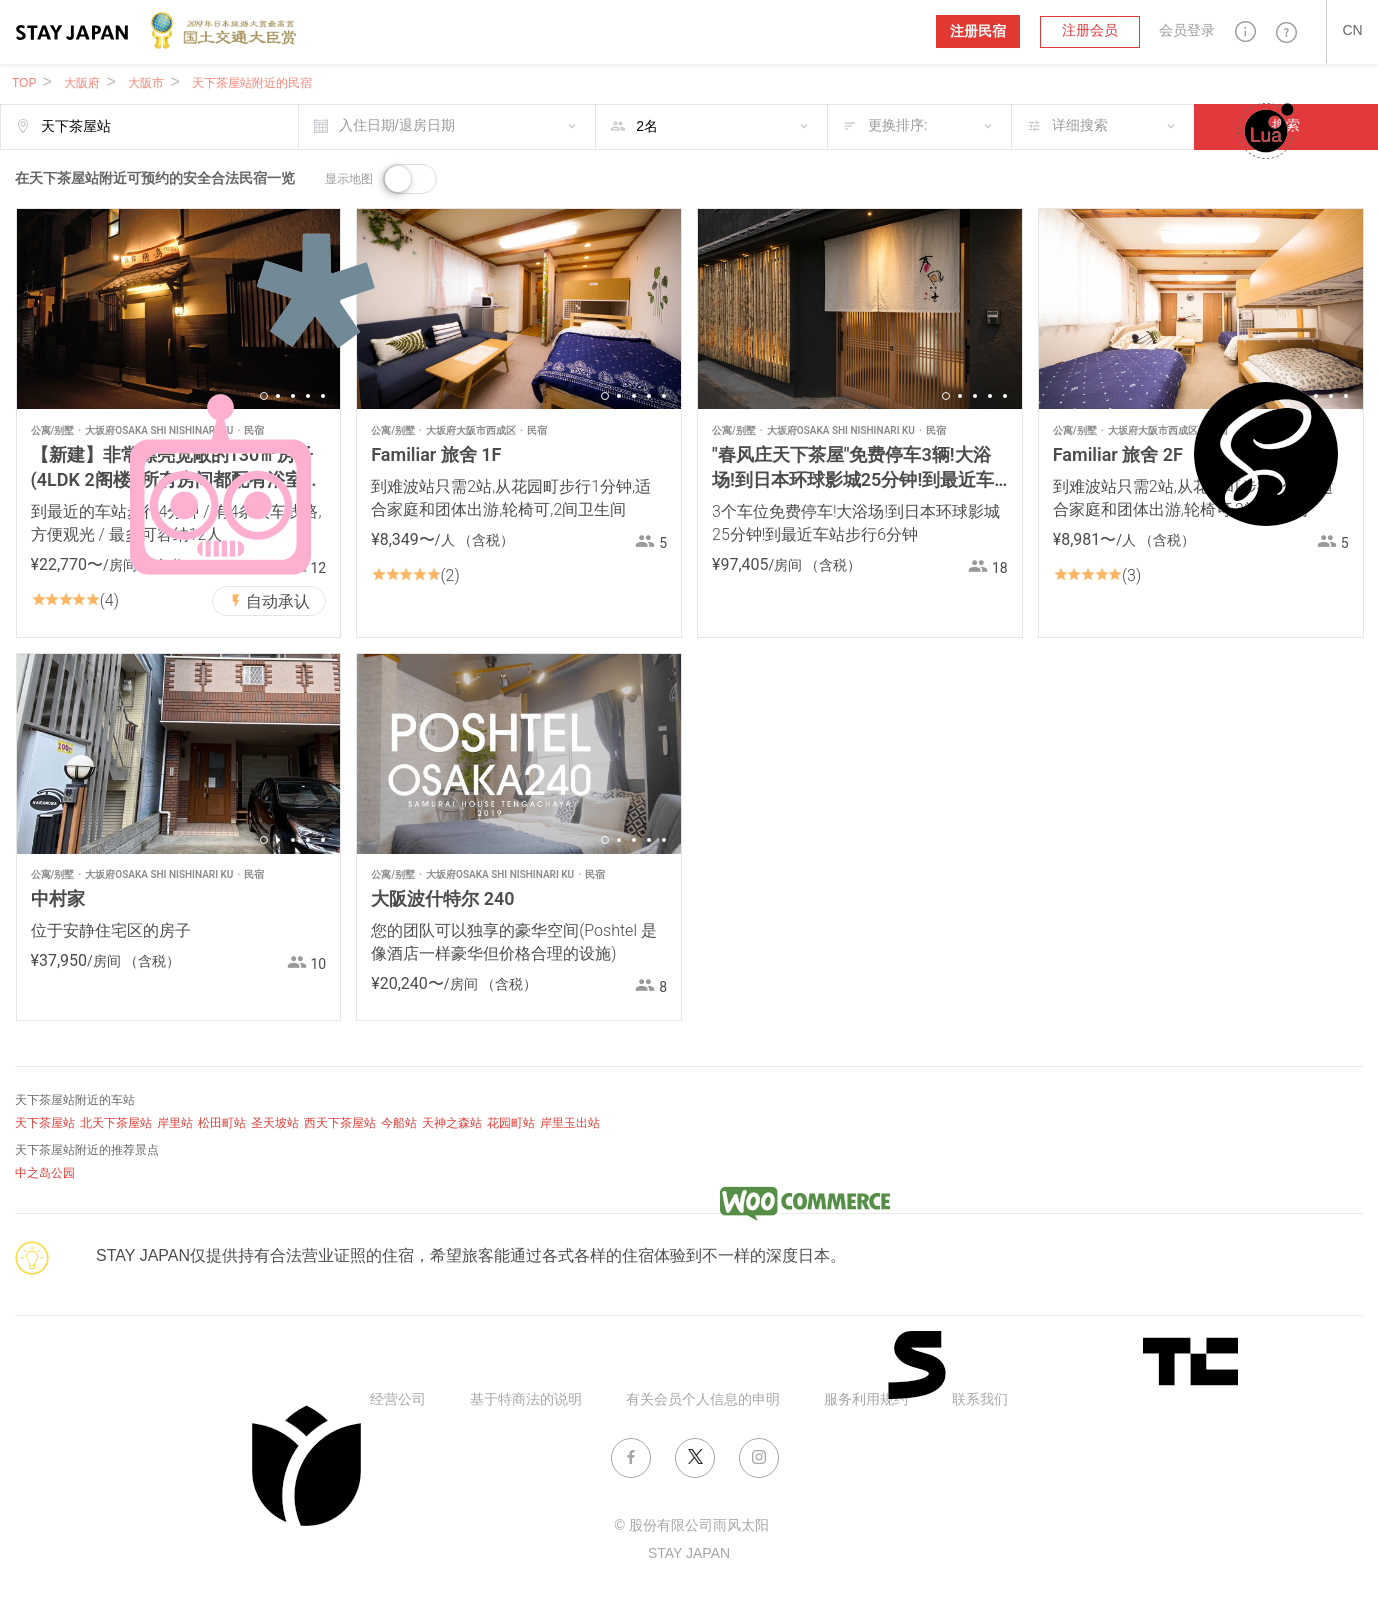 This screenshot has height=1613, width=1378. I want to click on lua programming language logo, so click(1266, 131).